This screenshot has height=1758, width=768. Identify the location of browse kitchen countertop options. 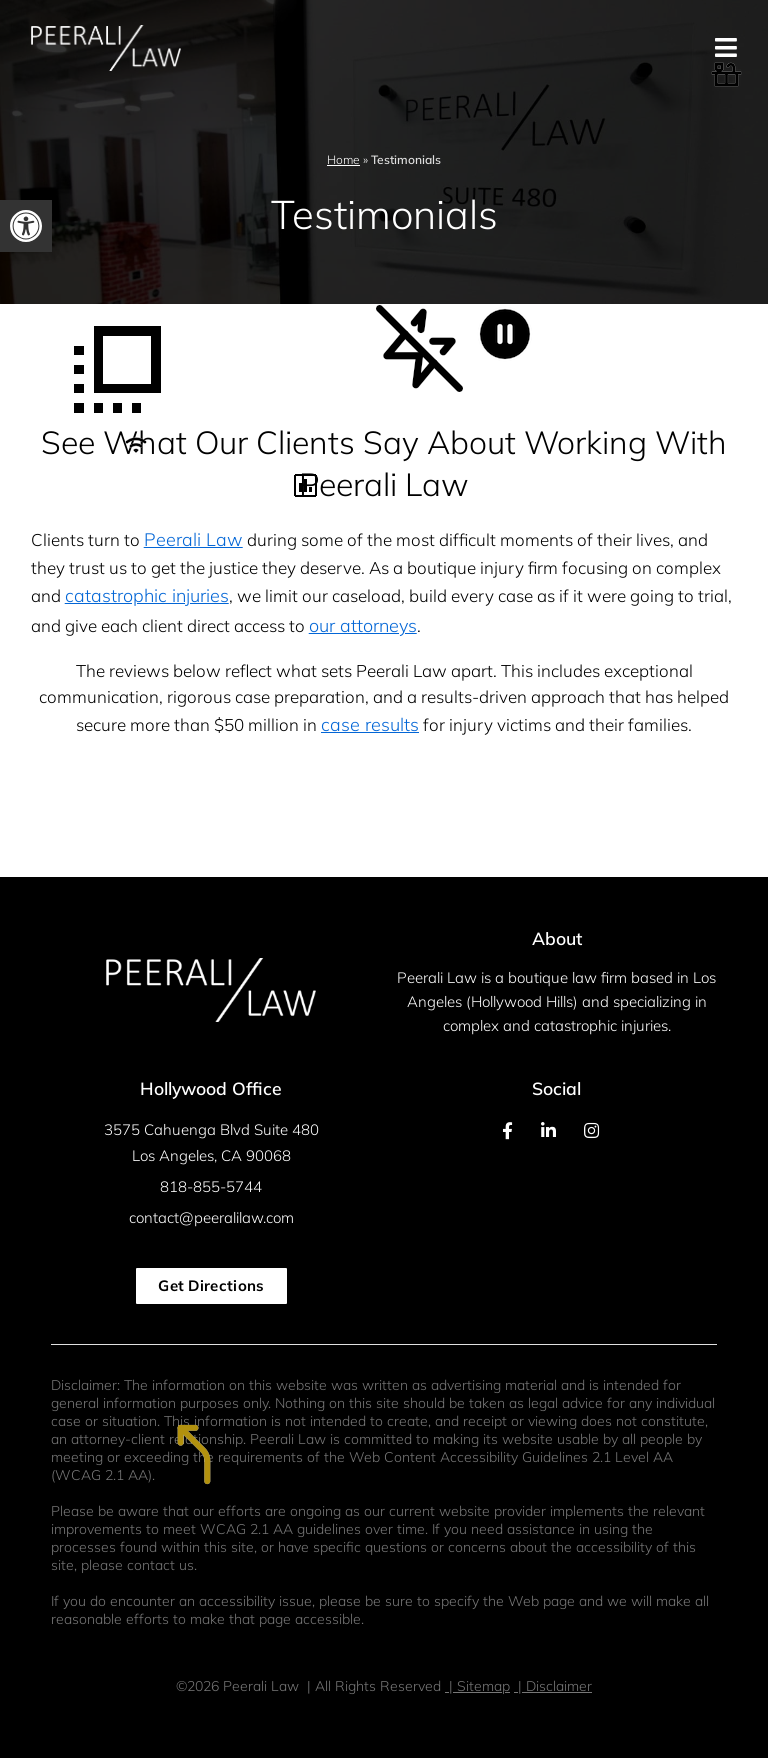
(726, 74).